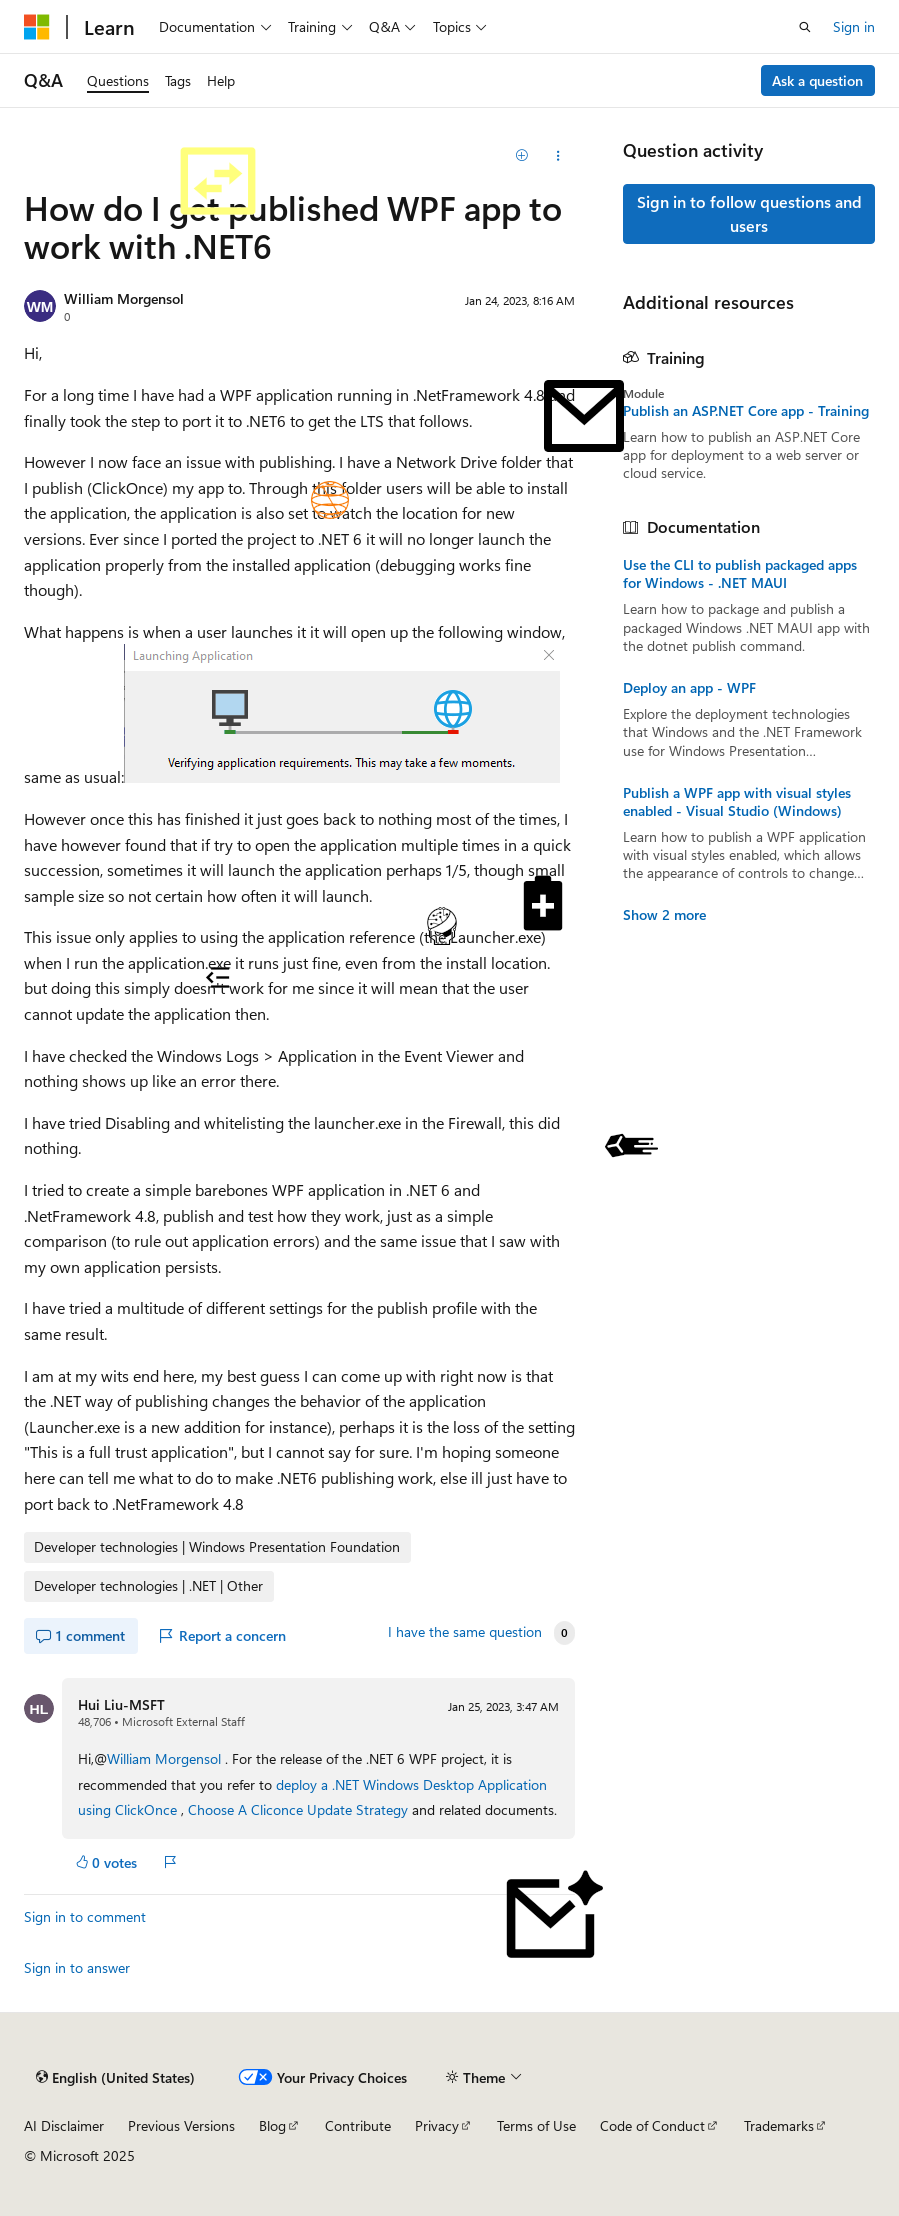 The width and height of the screenshot is (899, 2216). Describe the element at coordinates (584, 416) in the screenshot. I see `open your email inbox` at that location.